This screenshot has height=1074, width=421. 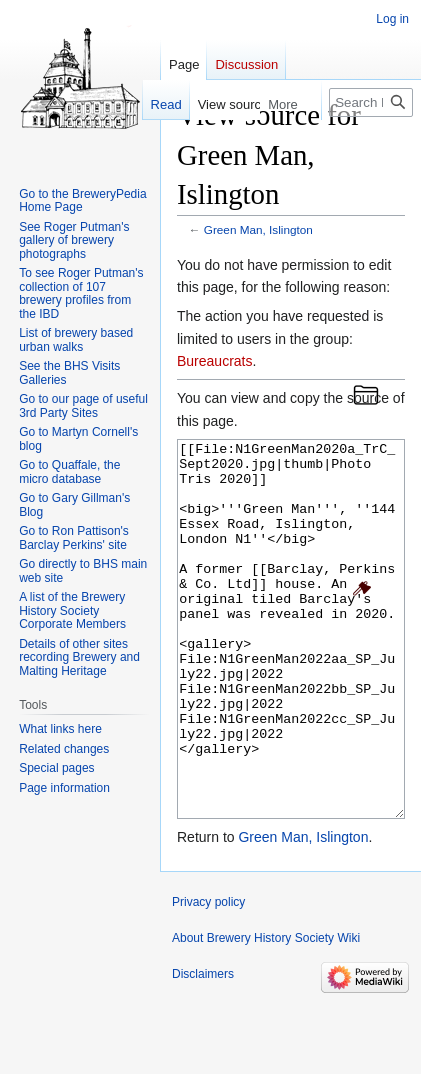 I want to click on access your files and documents, so click(x=366, y=395).